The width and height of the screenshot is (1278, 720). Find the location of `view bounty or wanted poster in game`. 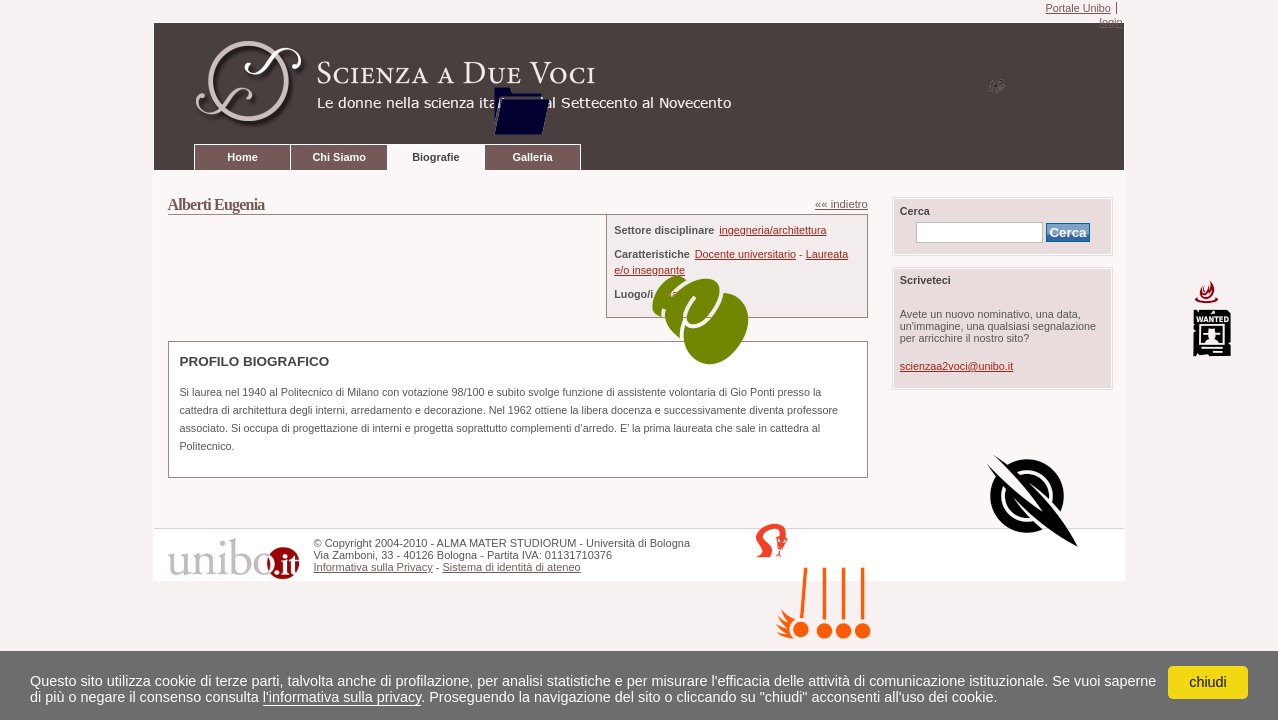

view bounty or wanted poster in game is located at coordinates (1212, 333).